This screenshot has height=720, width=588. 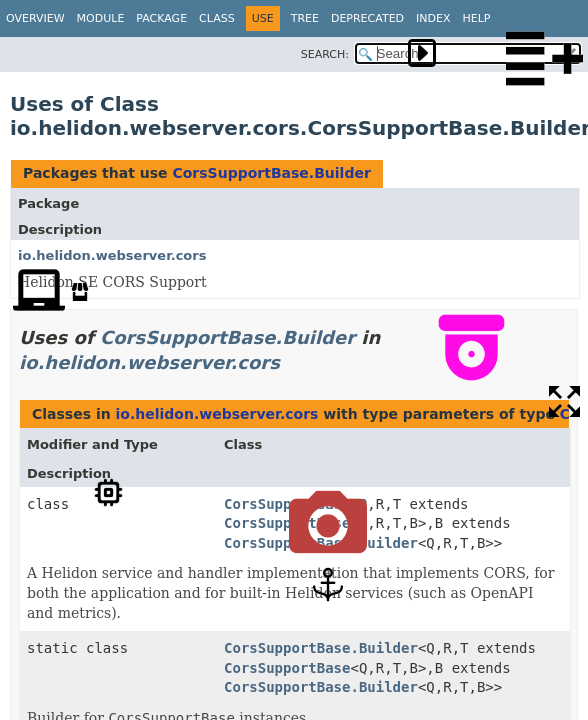 I want to click on open the store or shop, so click(x=80, y=292).